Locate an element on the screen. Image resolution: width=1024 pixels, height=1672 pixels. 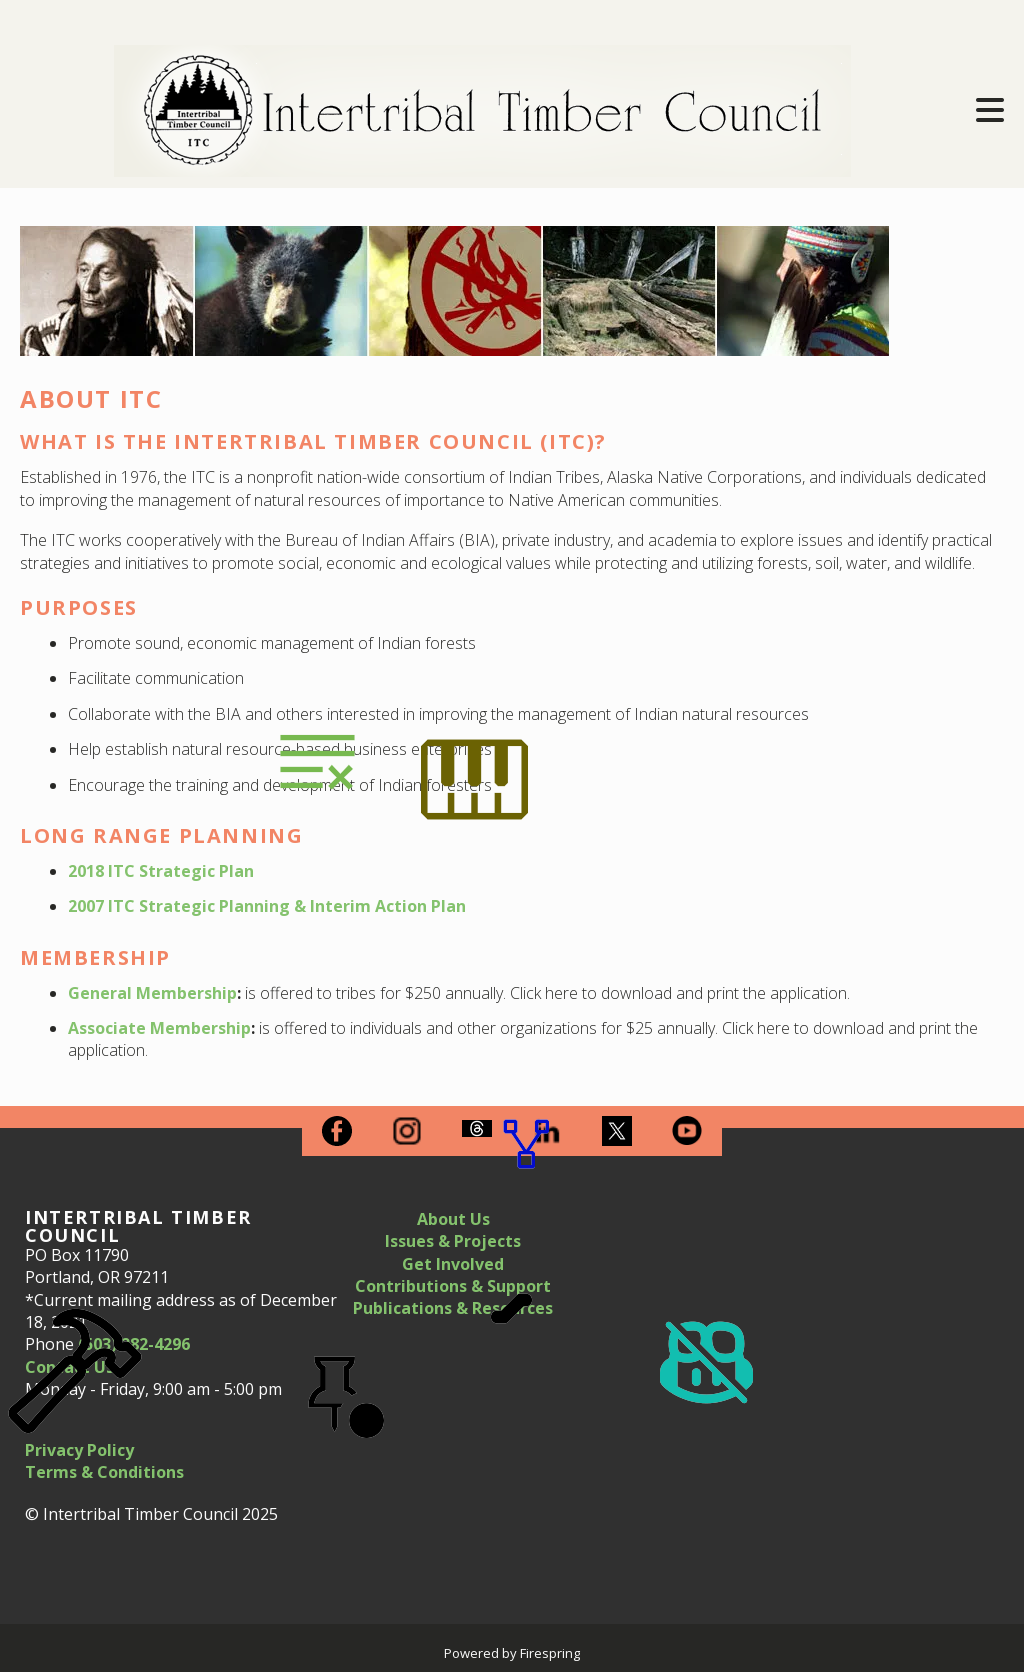
pinned file with unsaved changes is located at coordinates (337, 1391).